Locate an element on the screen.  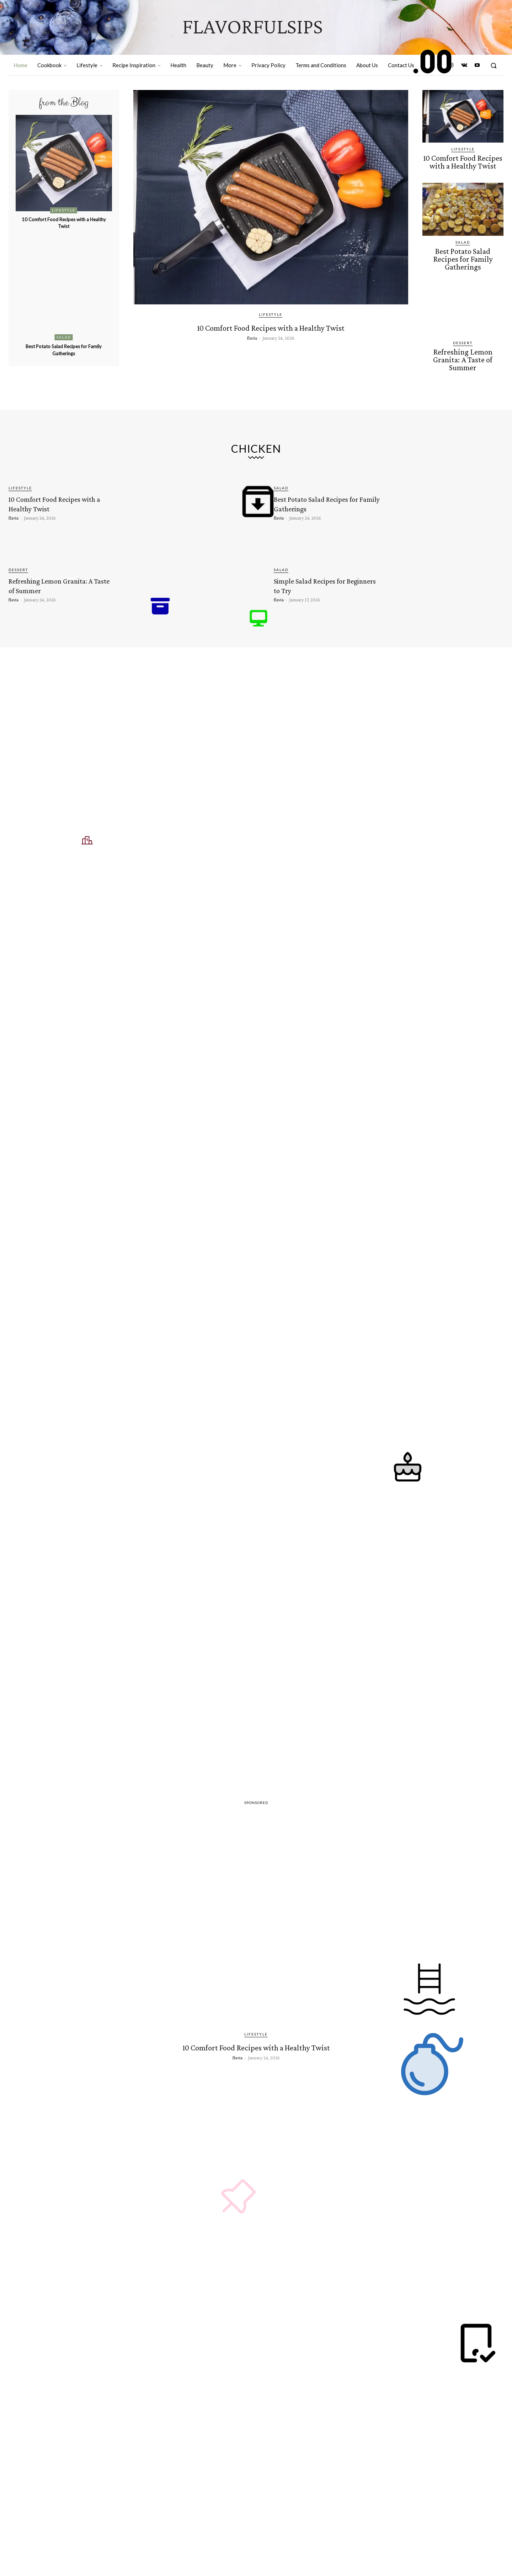
view birthday or celebration notifications is located at coordinates (407, 1469).